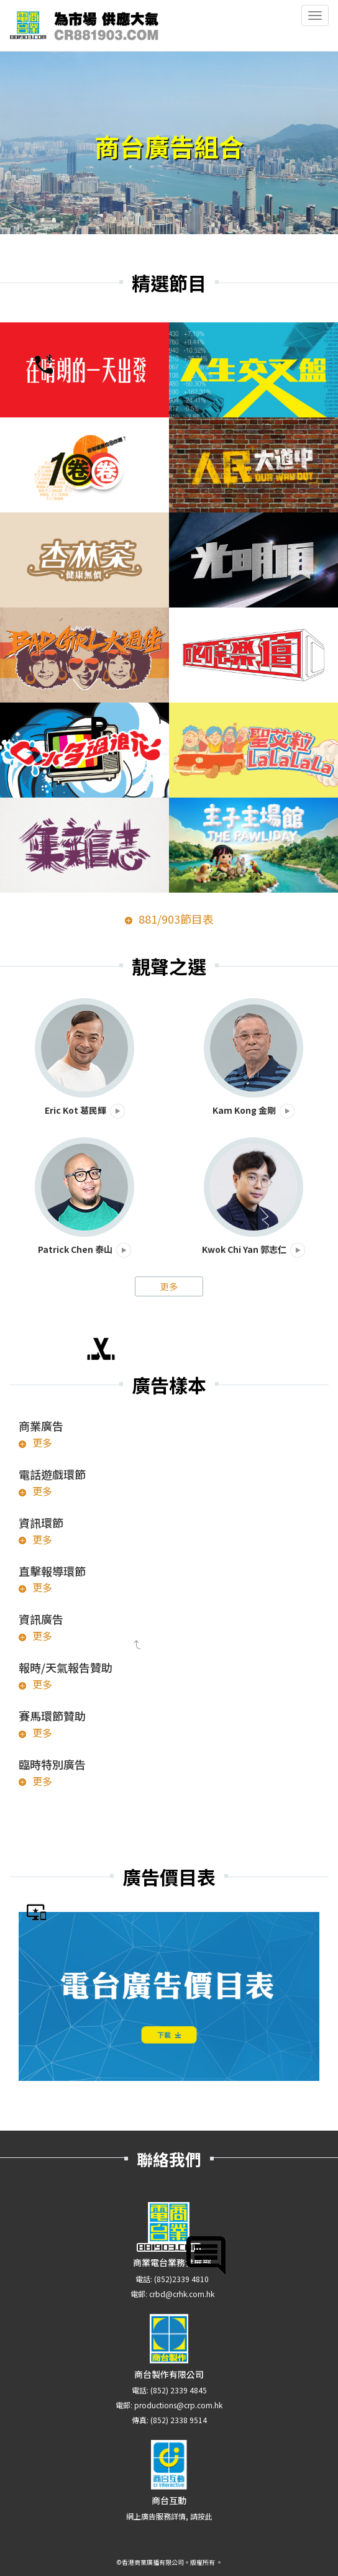  What do you see at coordinates (99, 728) in the screenshot?
I see `find nearby parking locations` at bounding box center [99, 728].